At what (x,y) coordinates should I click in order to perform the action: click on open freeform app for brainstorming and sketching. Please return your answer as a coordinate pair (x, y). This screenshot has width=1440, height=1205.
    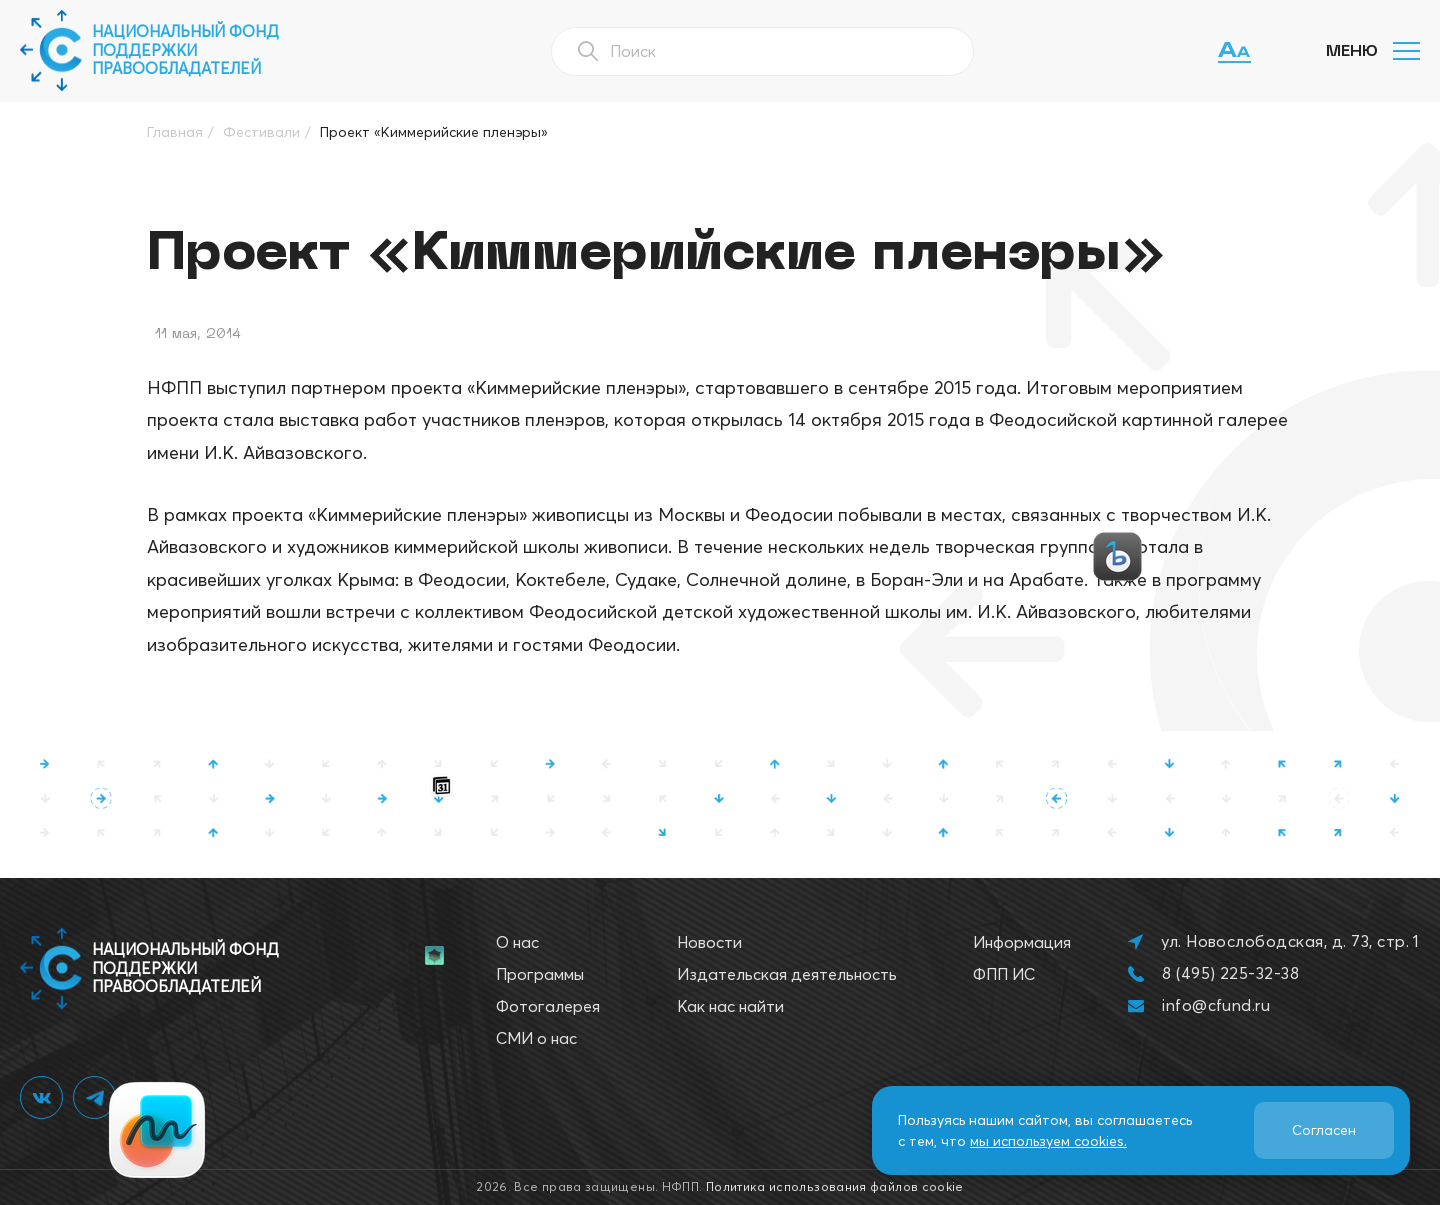
    Looking at the image, I should click on (157, 1130).